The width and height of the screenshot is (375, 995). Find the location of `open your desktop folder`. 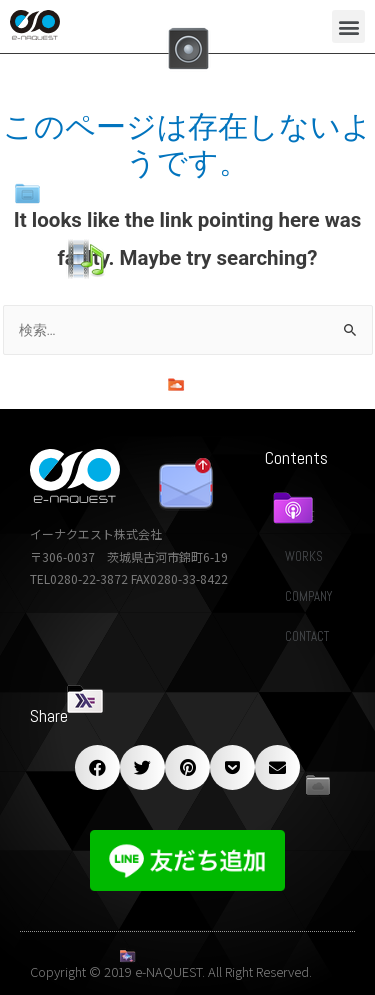

open your desktop folder is located at coordinates (27, 193).